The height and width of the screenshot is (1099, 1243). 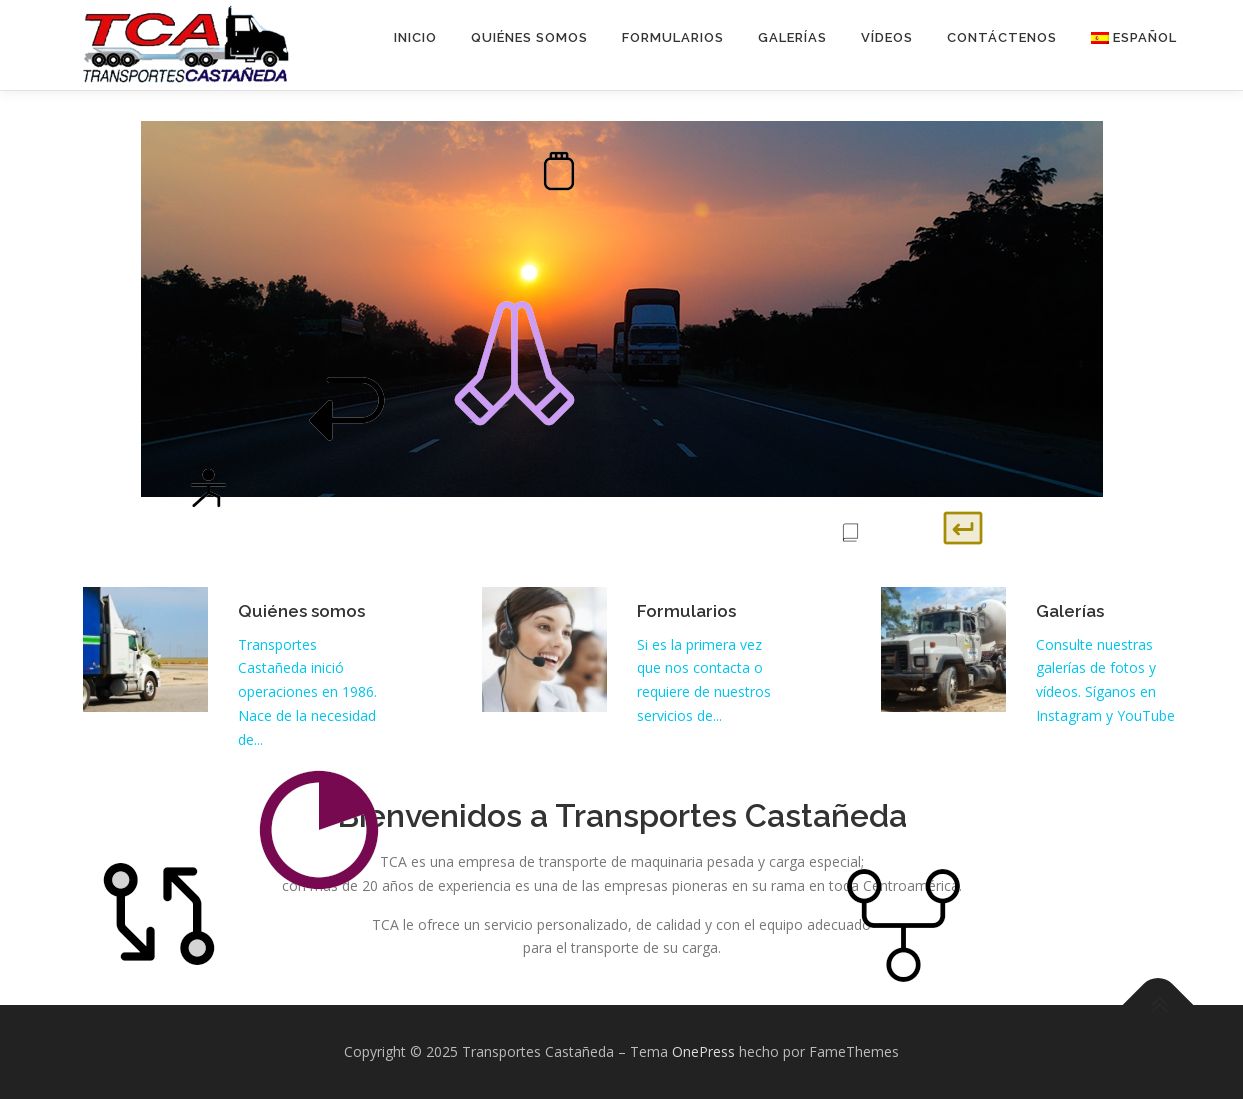 I want to click on undo or go back to previous state, so click(x=347, y=406).